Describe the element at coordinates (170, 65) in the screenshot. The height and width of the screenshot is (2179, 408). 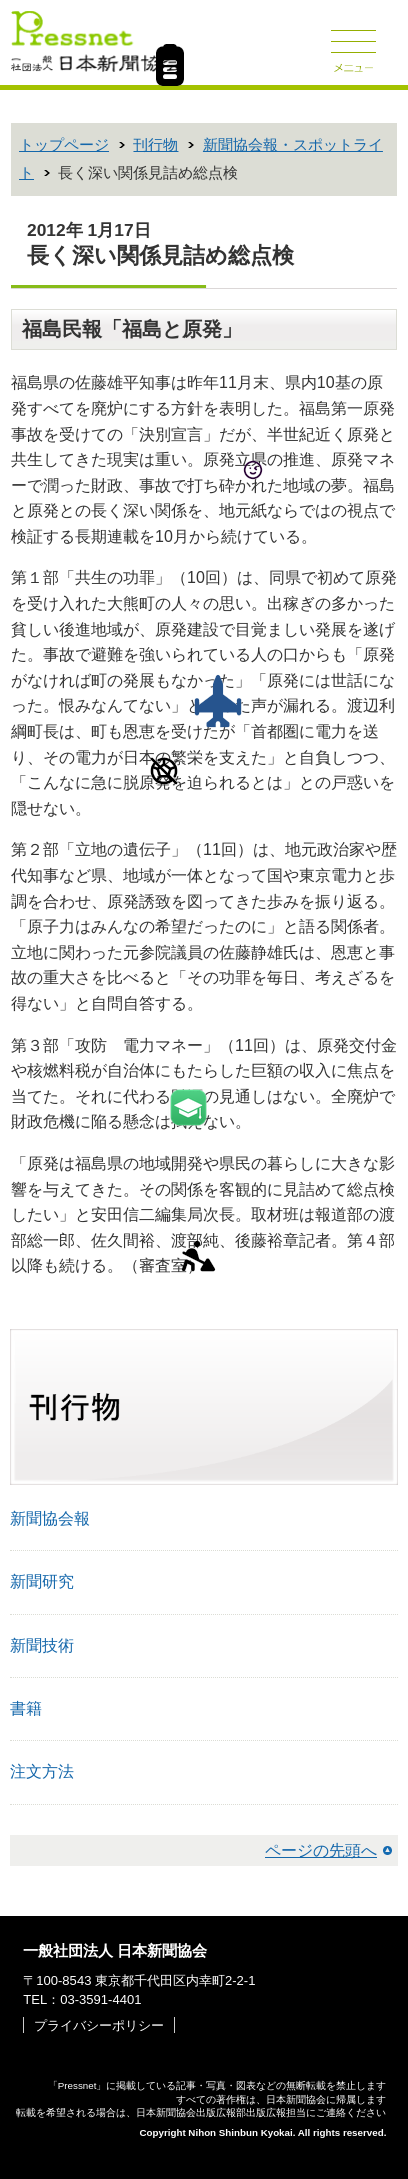
I see `indicates medium battery level (approximately 60%)` at that location.